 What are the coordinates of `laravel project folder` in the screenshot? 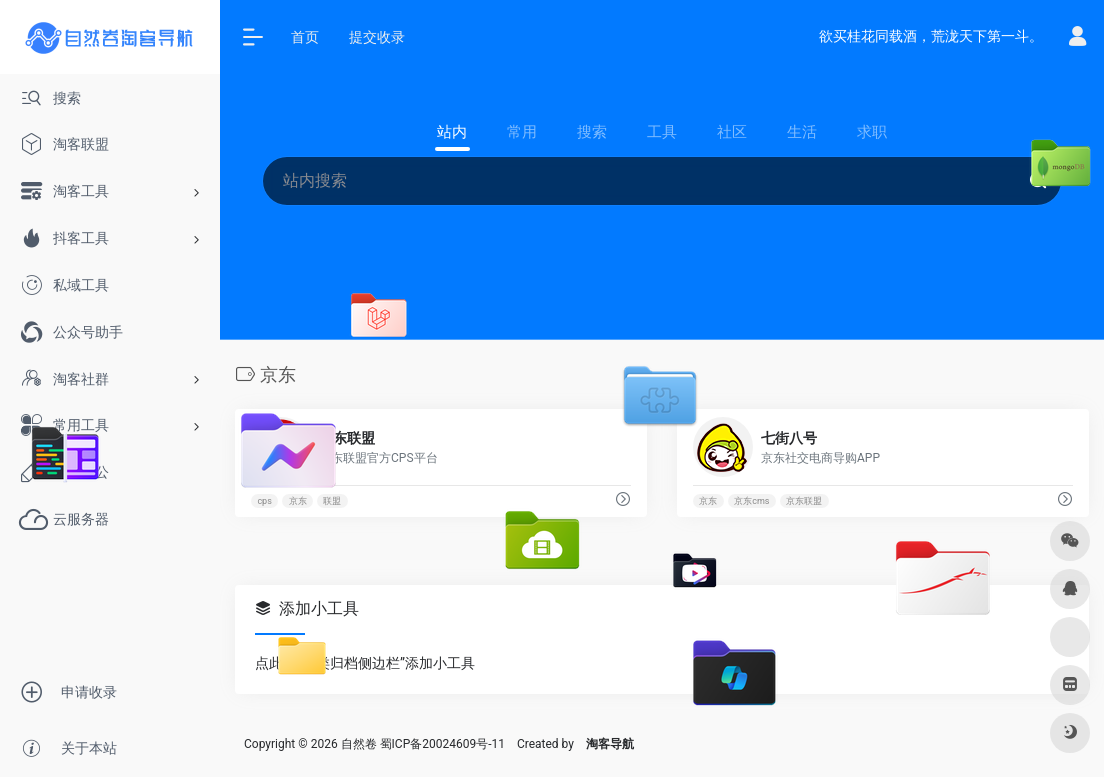 It's located at (378, 316).